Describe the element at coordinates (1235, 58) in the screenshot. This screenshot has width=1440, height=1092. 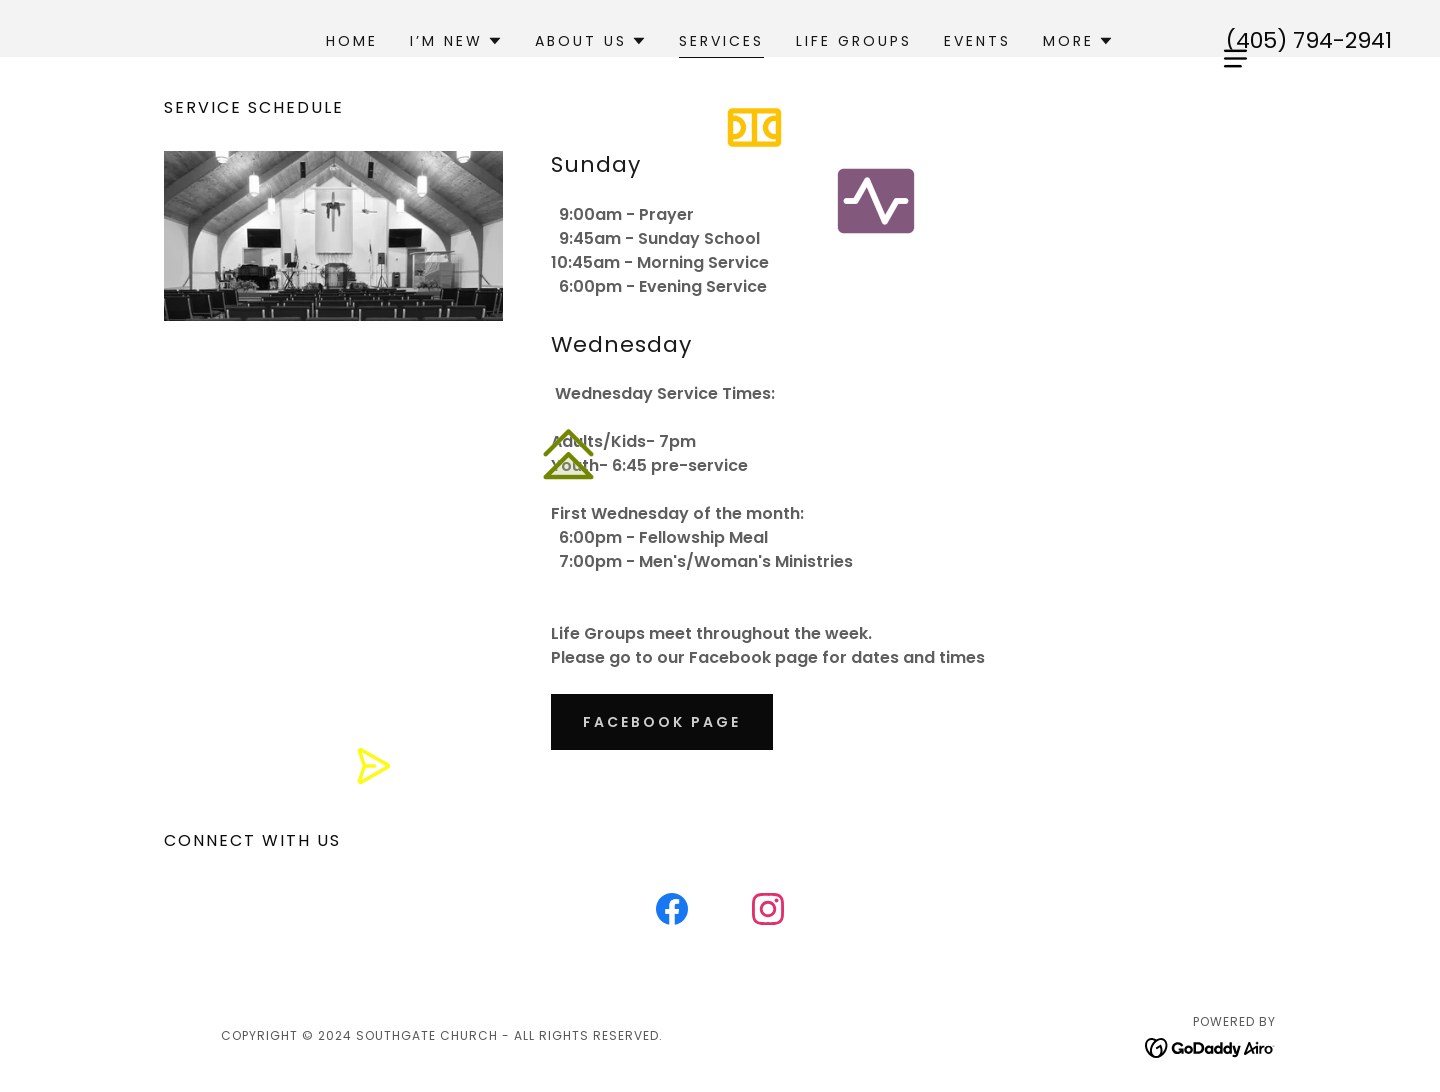
I see `justify text alignment` at that location.